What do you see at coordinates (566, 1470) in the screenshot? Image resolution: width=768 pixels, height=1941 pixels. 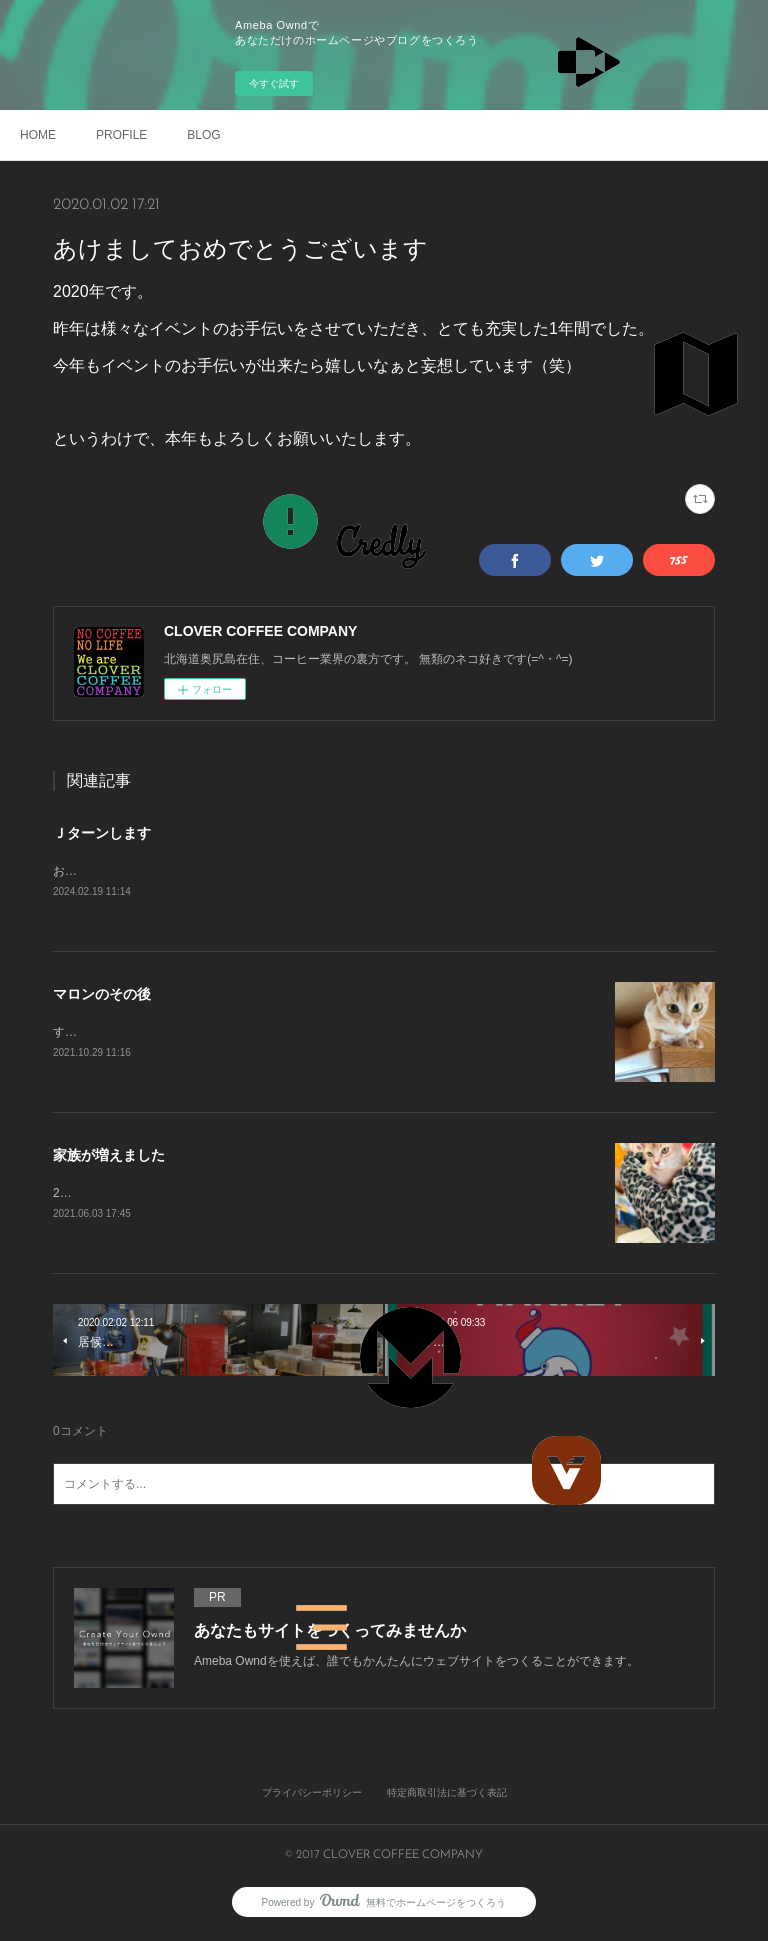 I see `verdaccio private npm registry logo` at bounding box center [566, 1470].